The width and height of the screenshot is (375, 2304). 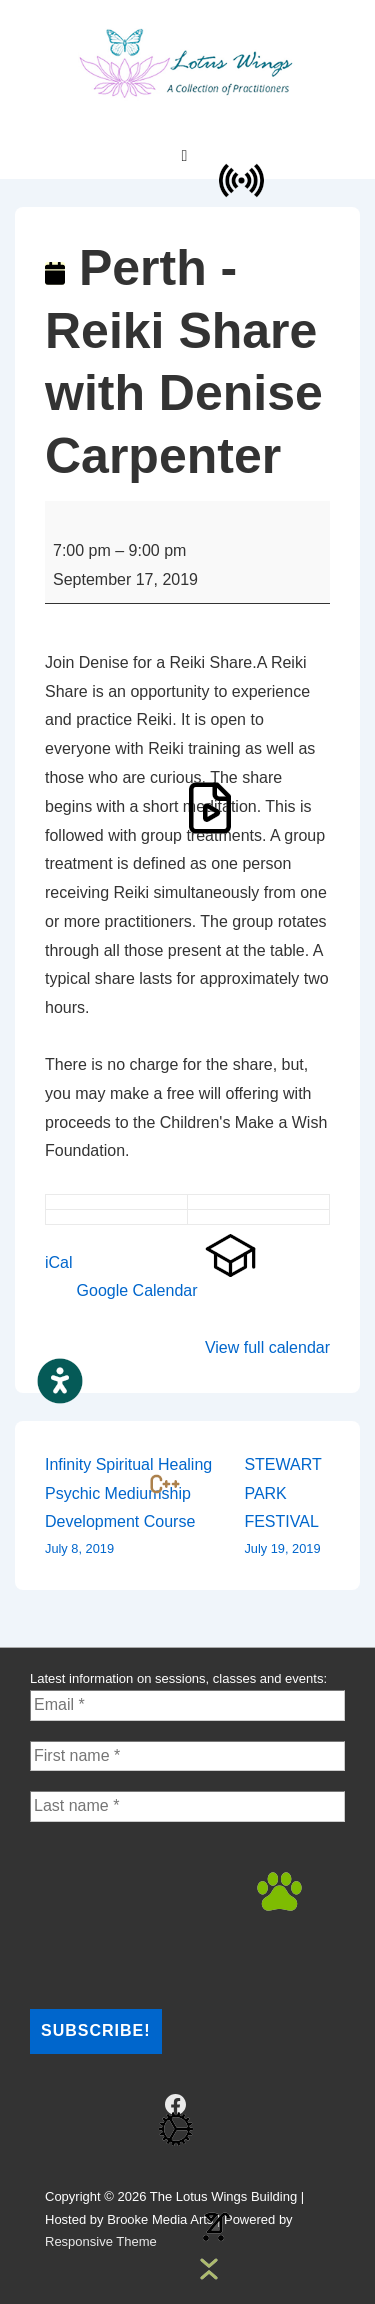 What do you see at coordinates (209, 2269) in the screenshot?
I see `collapse an expanded section or panel` at bounding box center [209, 2269].